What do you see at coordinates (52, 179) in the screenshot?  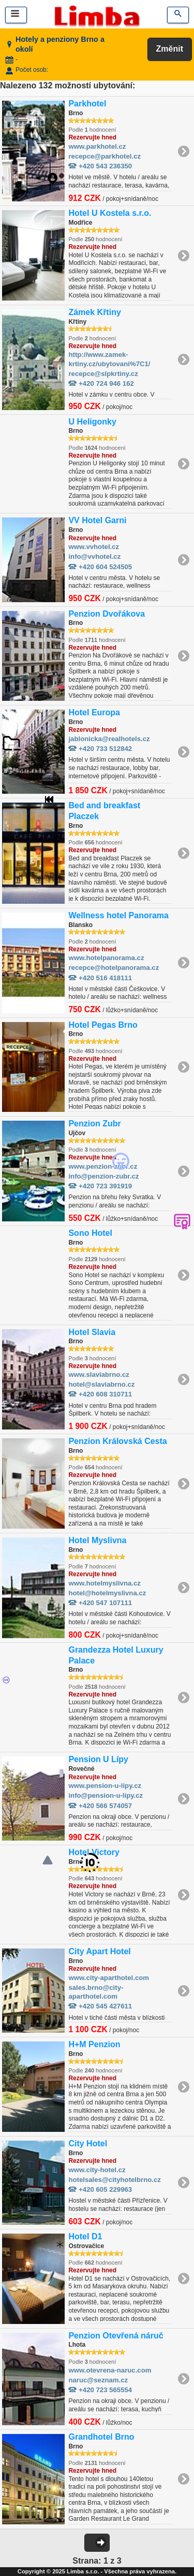 I see `view a contact's location on the map` at bounding box center [52, 179].